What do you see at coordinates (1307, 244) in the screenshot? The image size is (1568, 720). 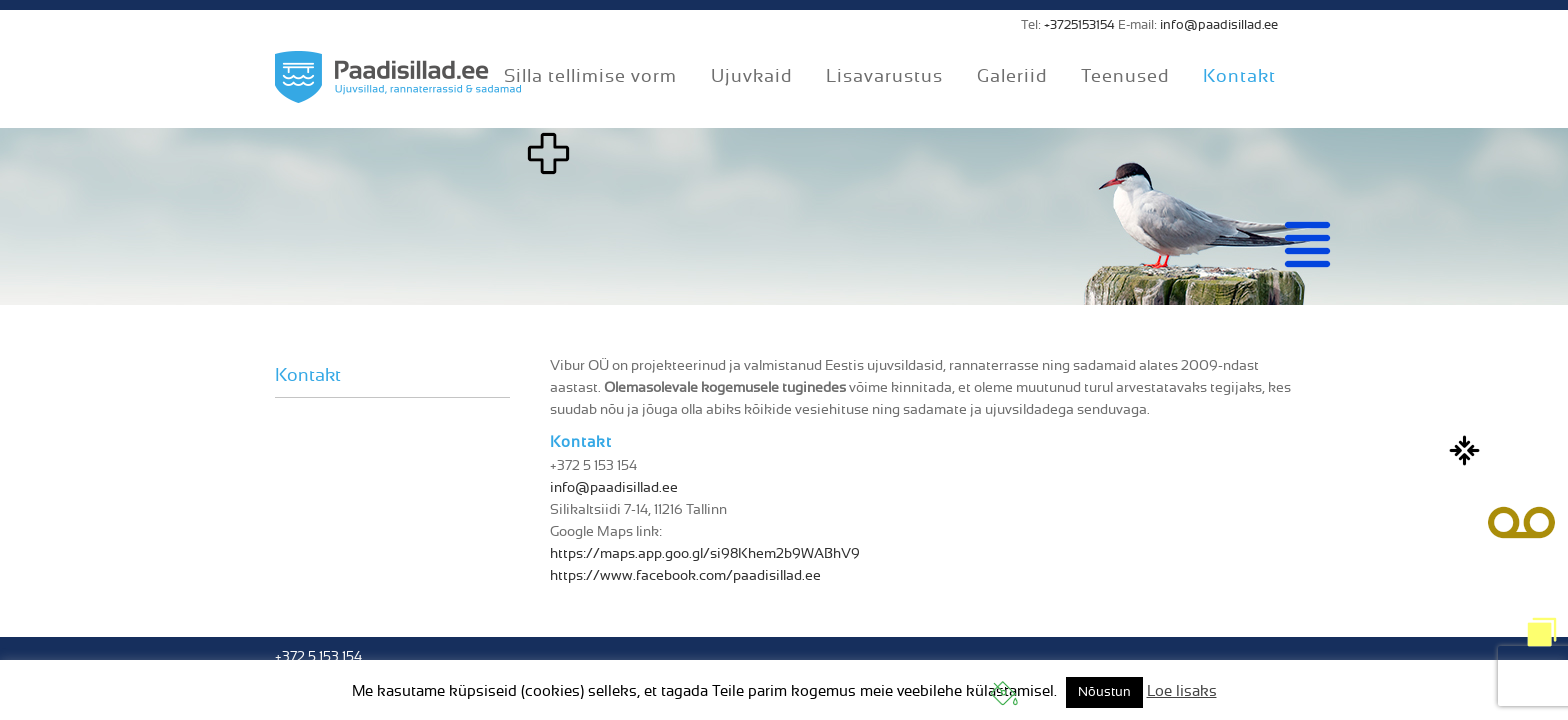 I see `justify text alignment` at bounding box center [1307, 244].